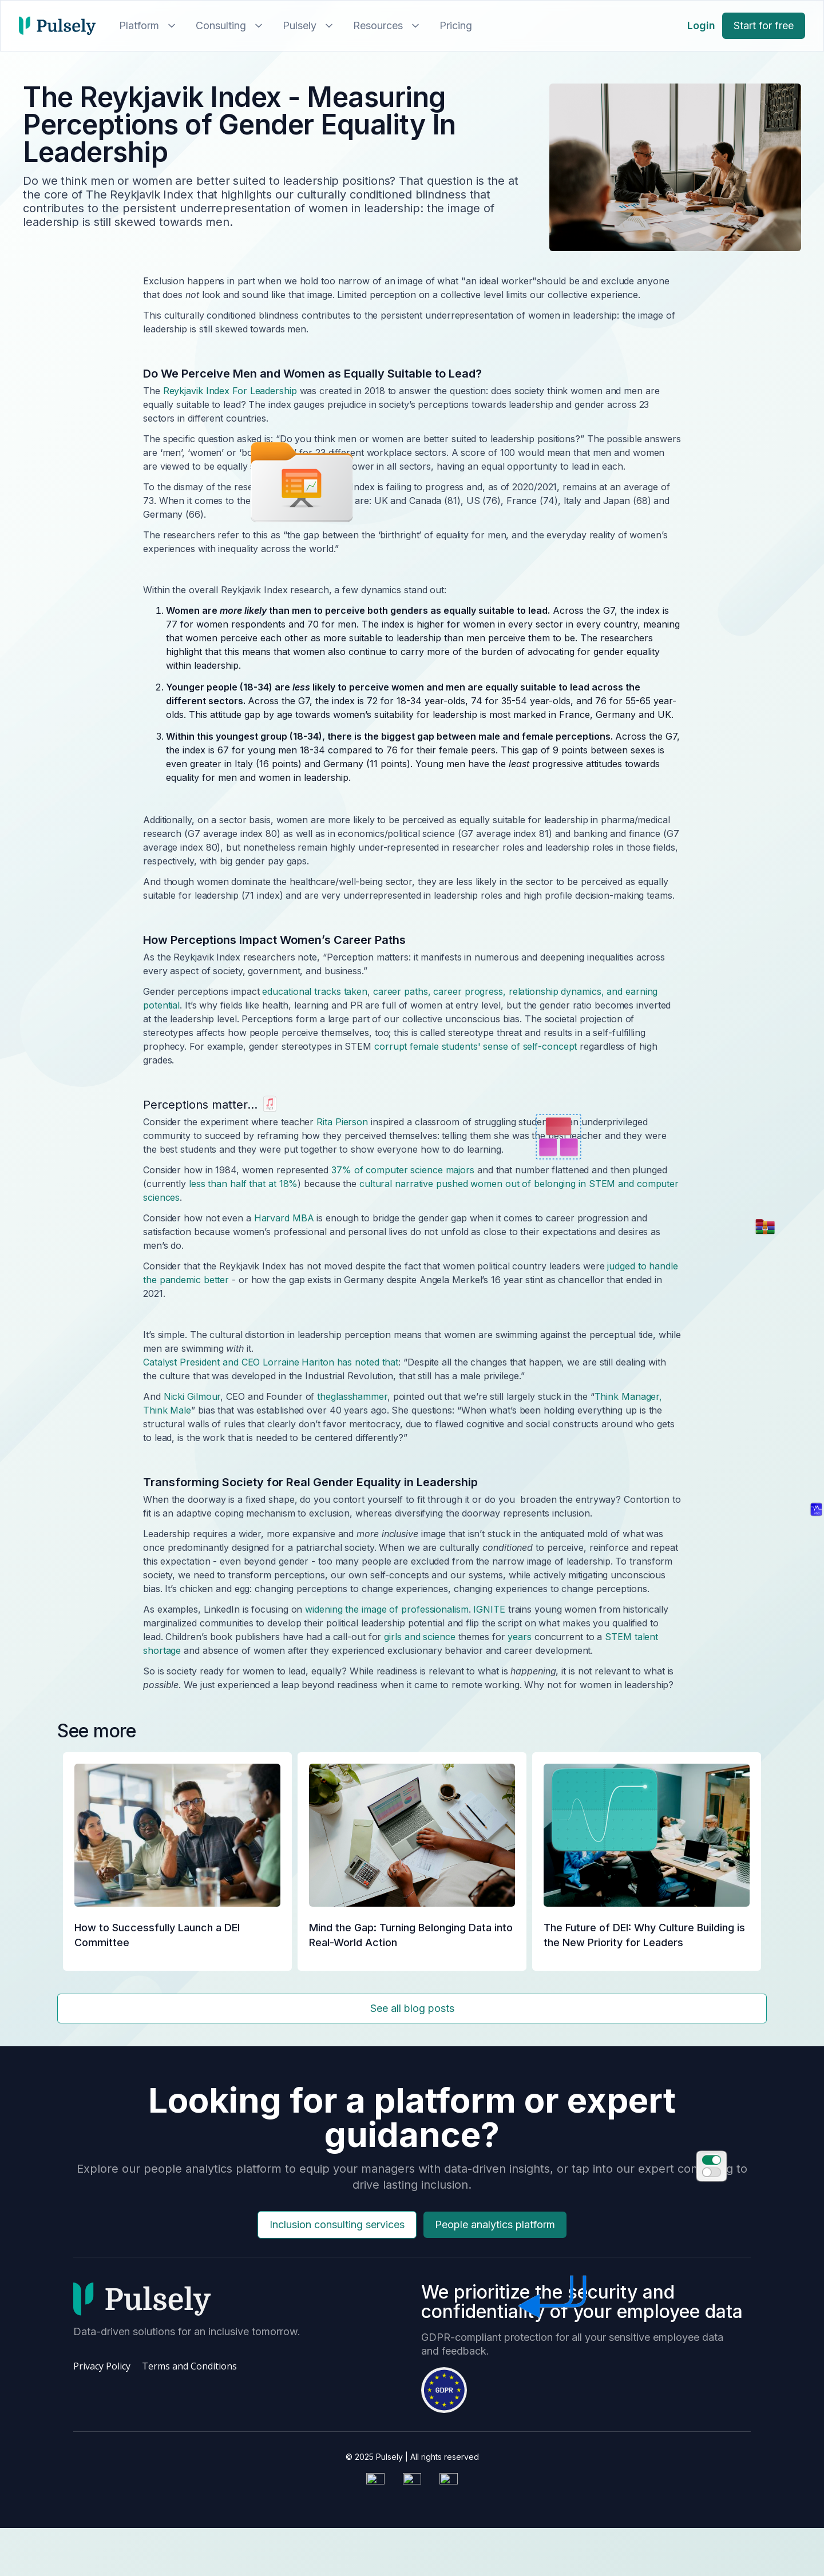 This screenshot has width=824, height=2576. I want to click on open a VirtualBox virtual hard disk file, so click(816, 1509).